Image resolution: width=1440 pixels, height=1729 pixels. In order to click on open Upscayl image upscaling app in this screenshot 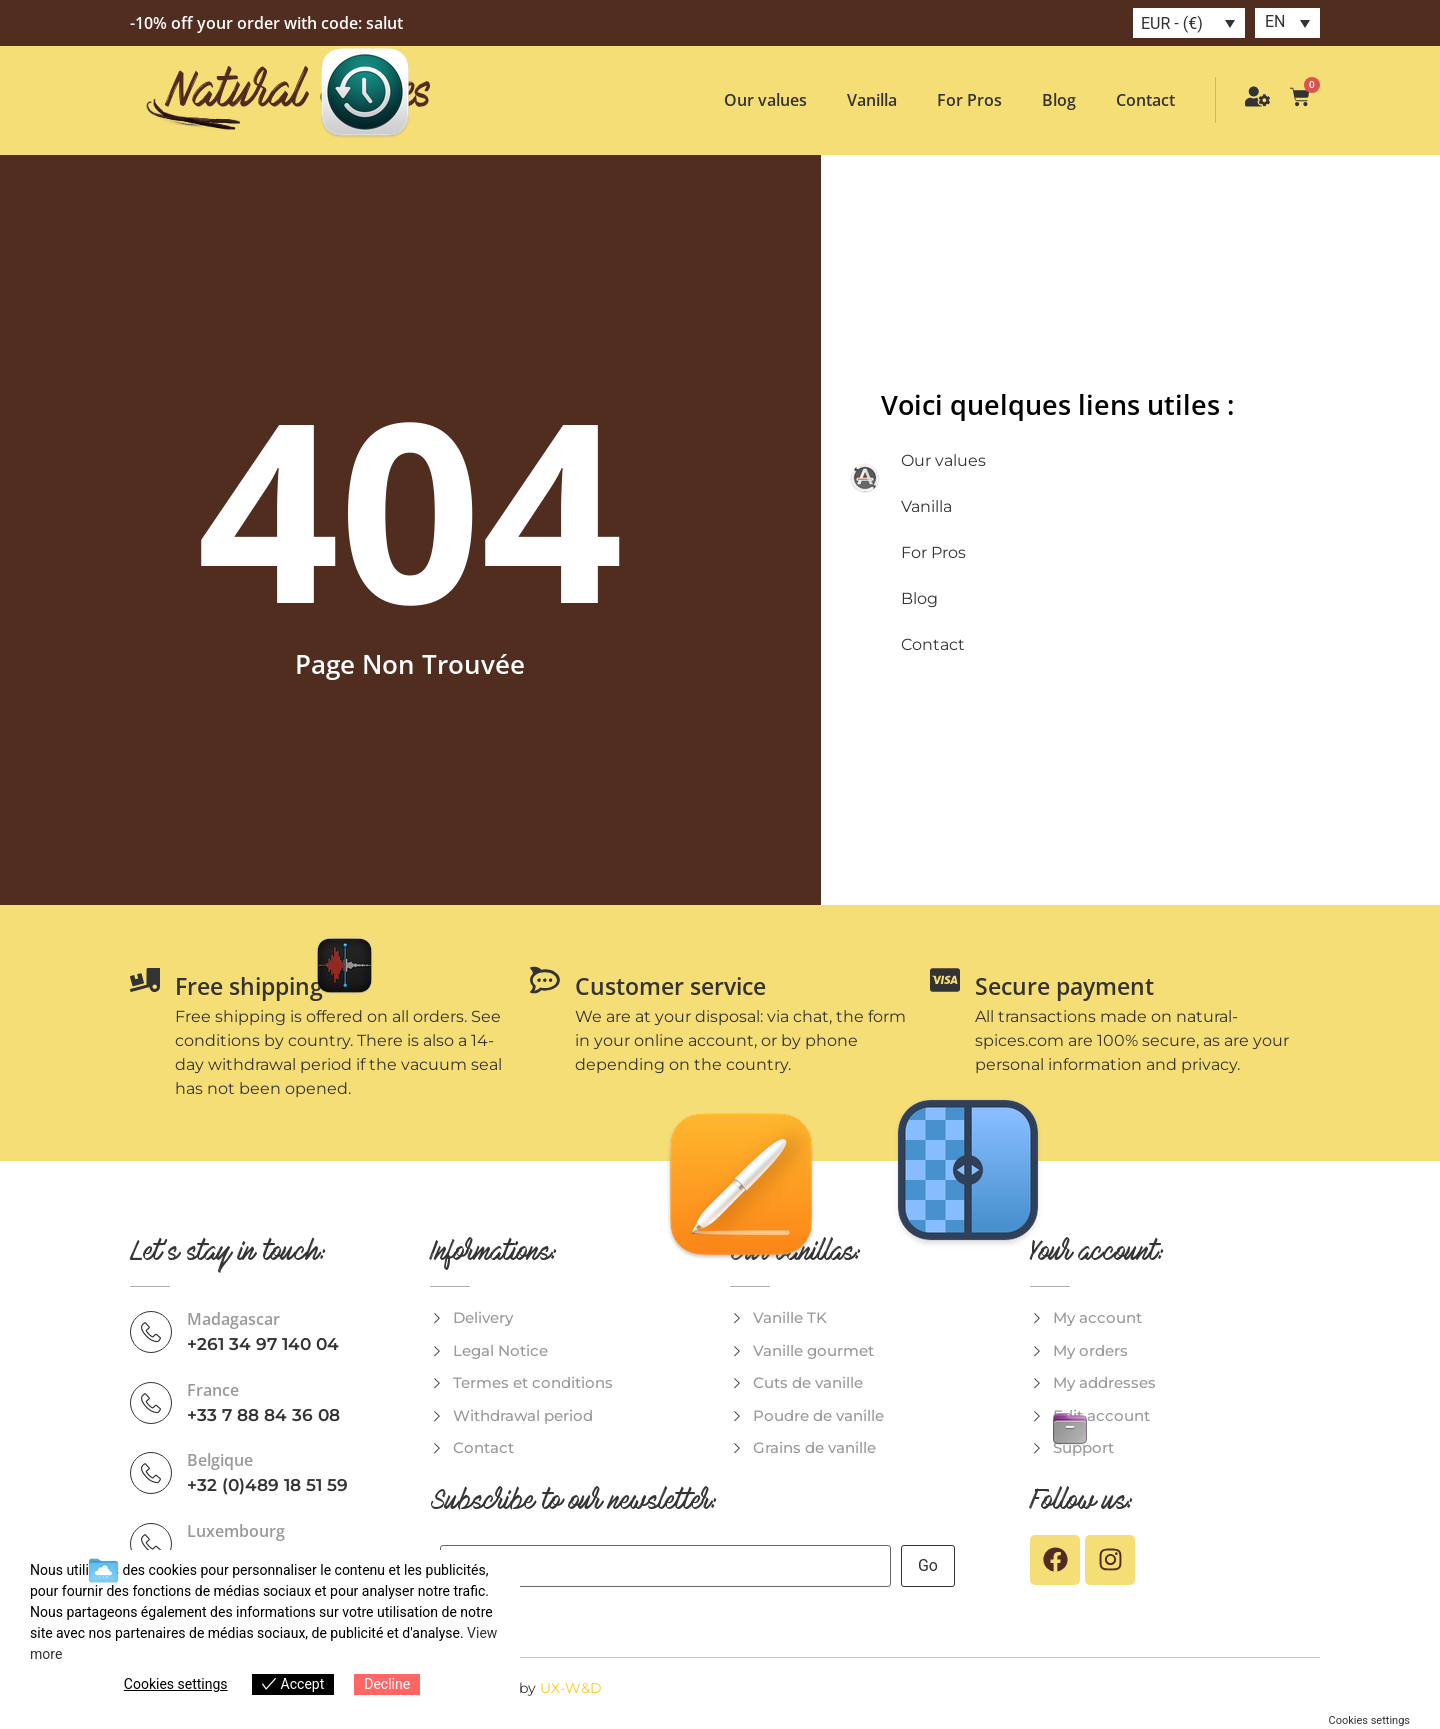, I will do `click(968, 1170)`.